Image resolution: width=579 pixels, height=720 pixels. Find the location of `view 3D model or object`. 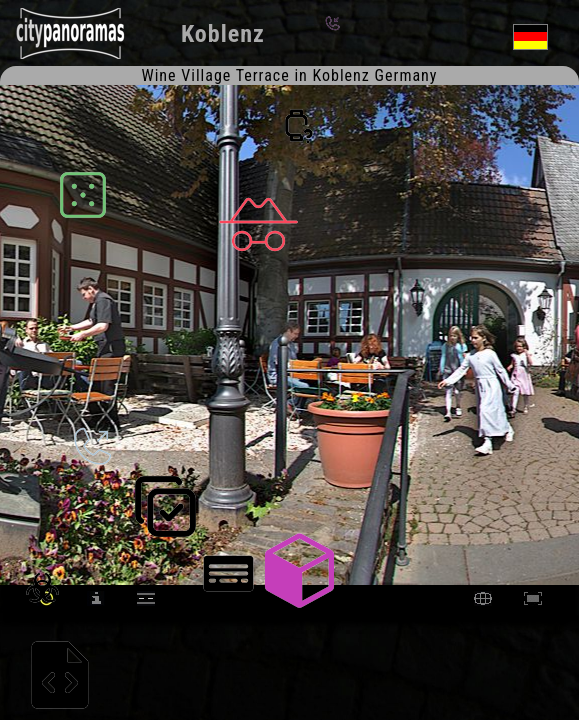

view 3D model or object is located at coordinates (299, 570).